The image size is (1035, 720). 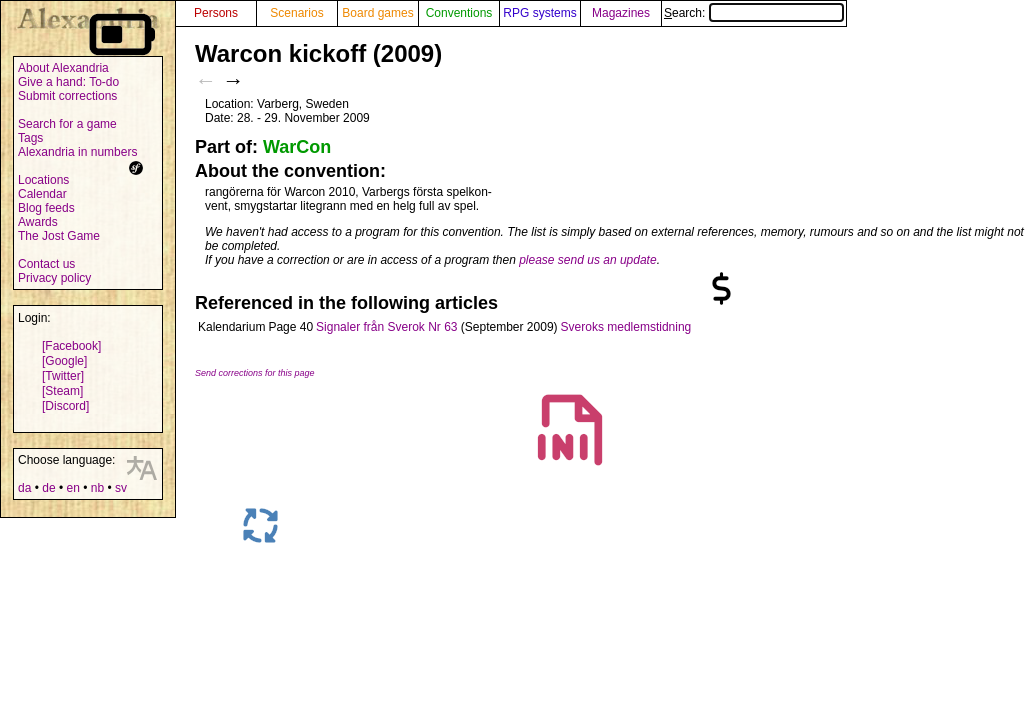 I want to click on view pricing or payment options, so click(x=721, y=288).